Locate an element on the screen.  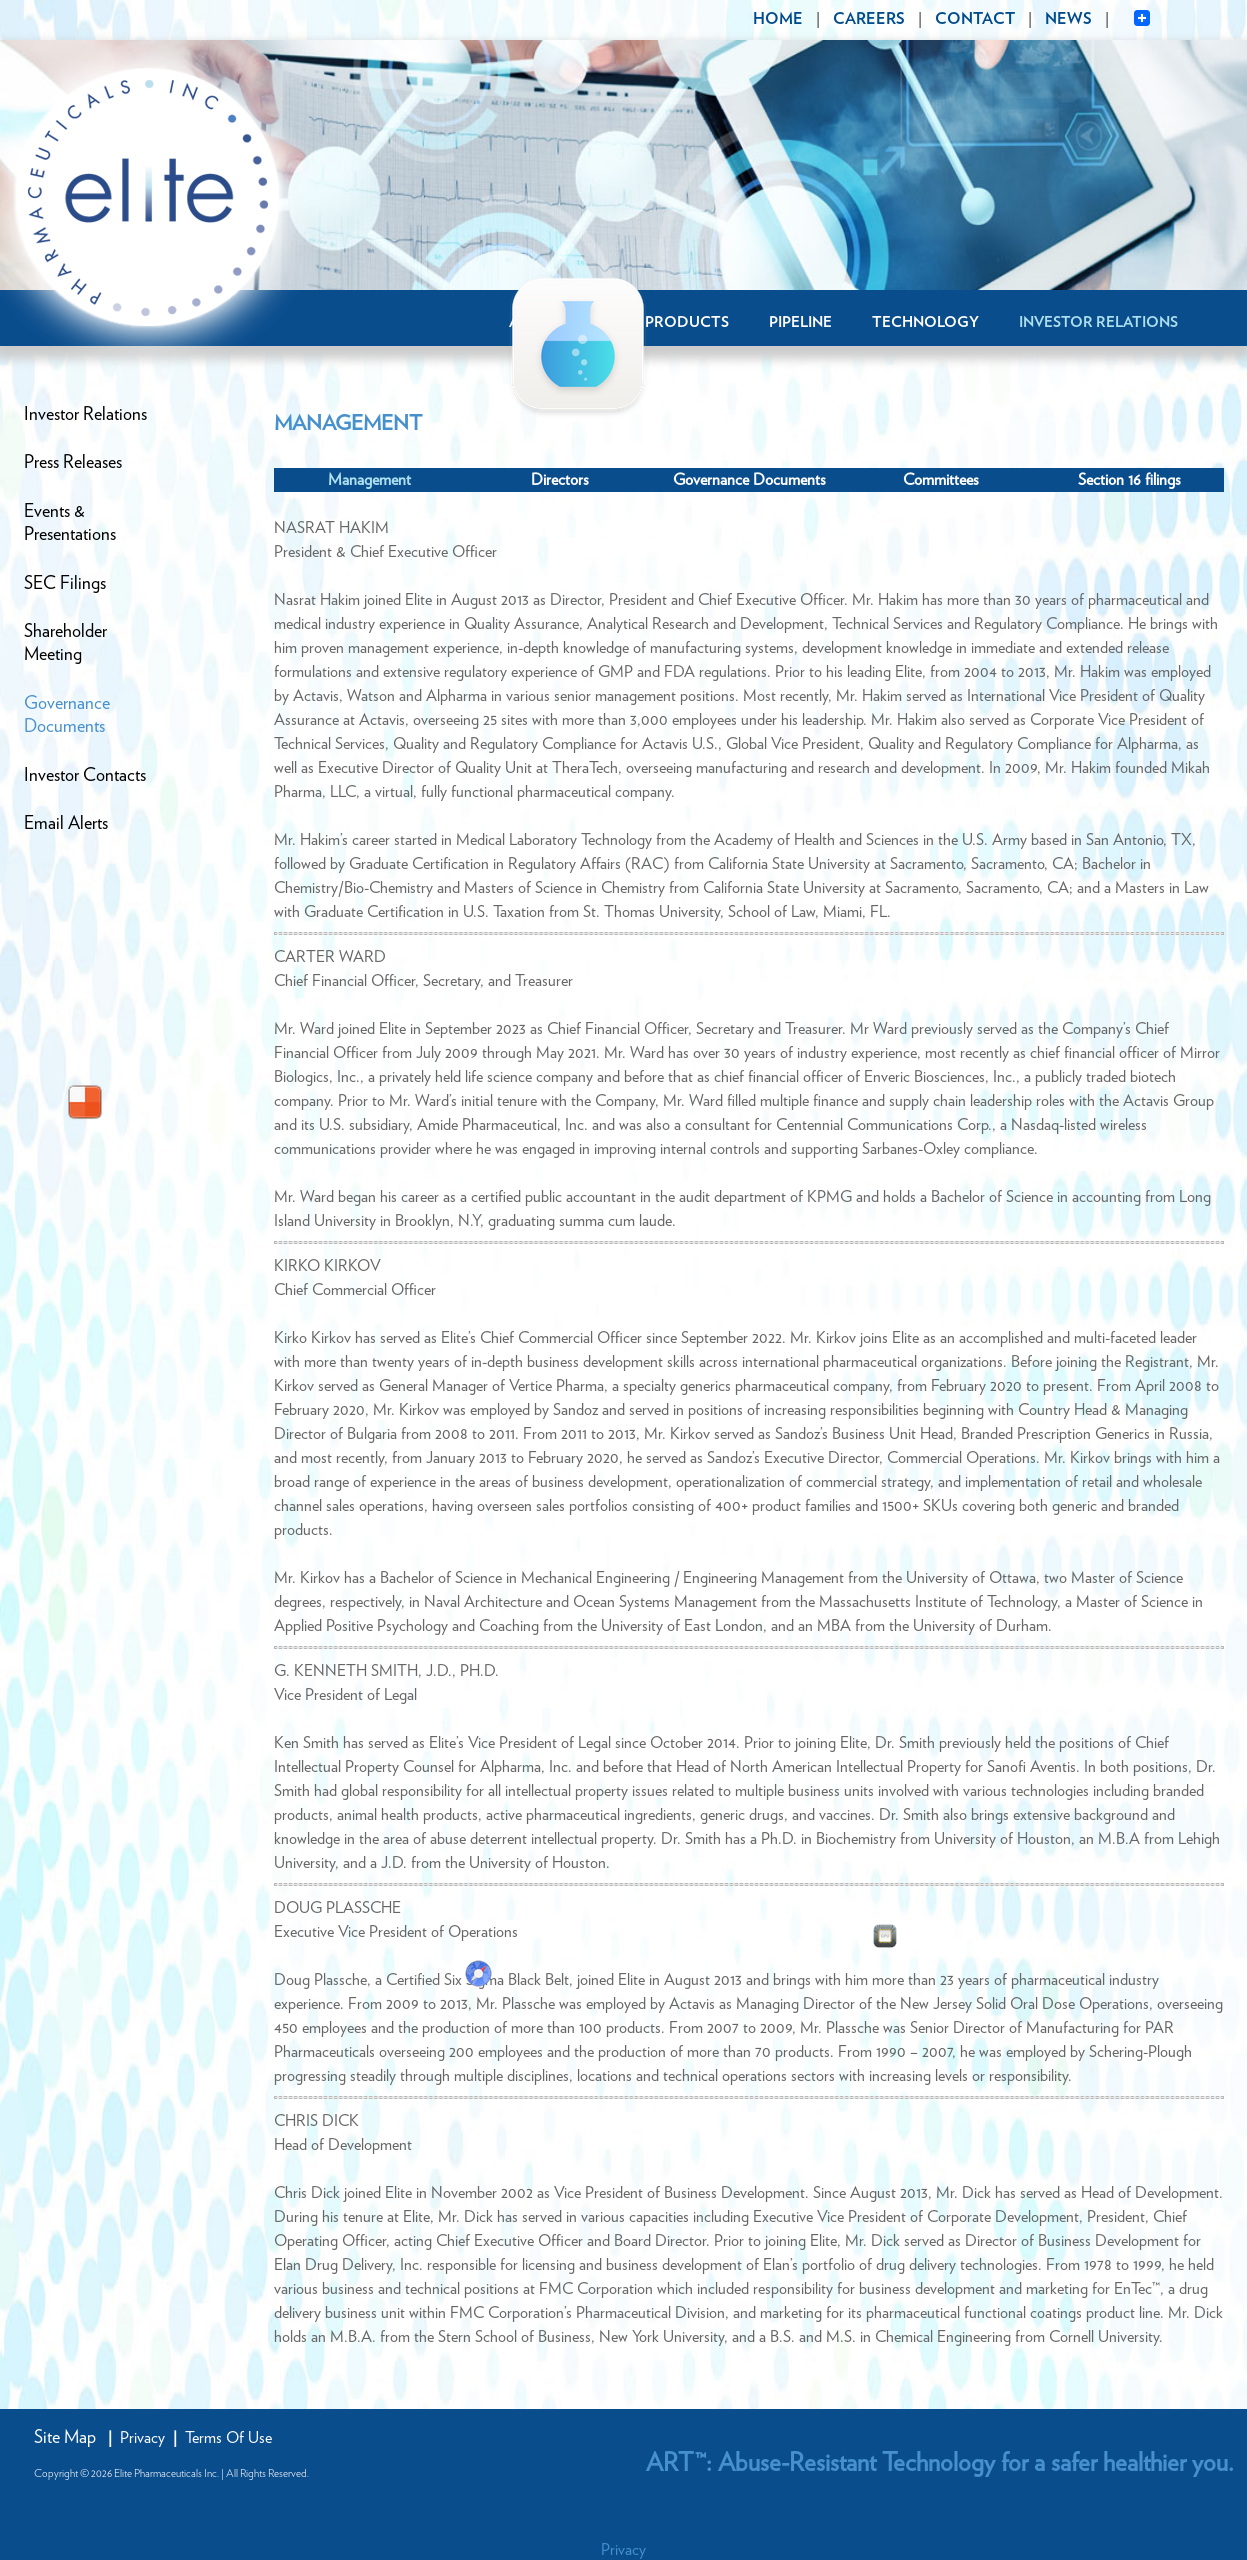
open fluid app for creating site-specific browsers is located at coordinates (578, 344).